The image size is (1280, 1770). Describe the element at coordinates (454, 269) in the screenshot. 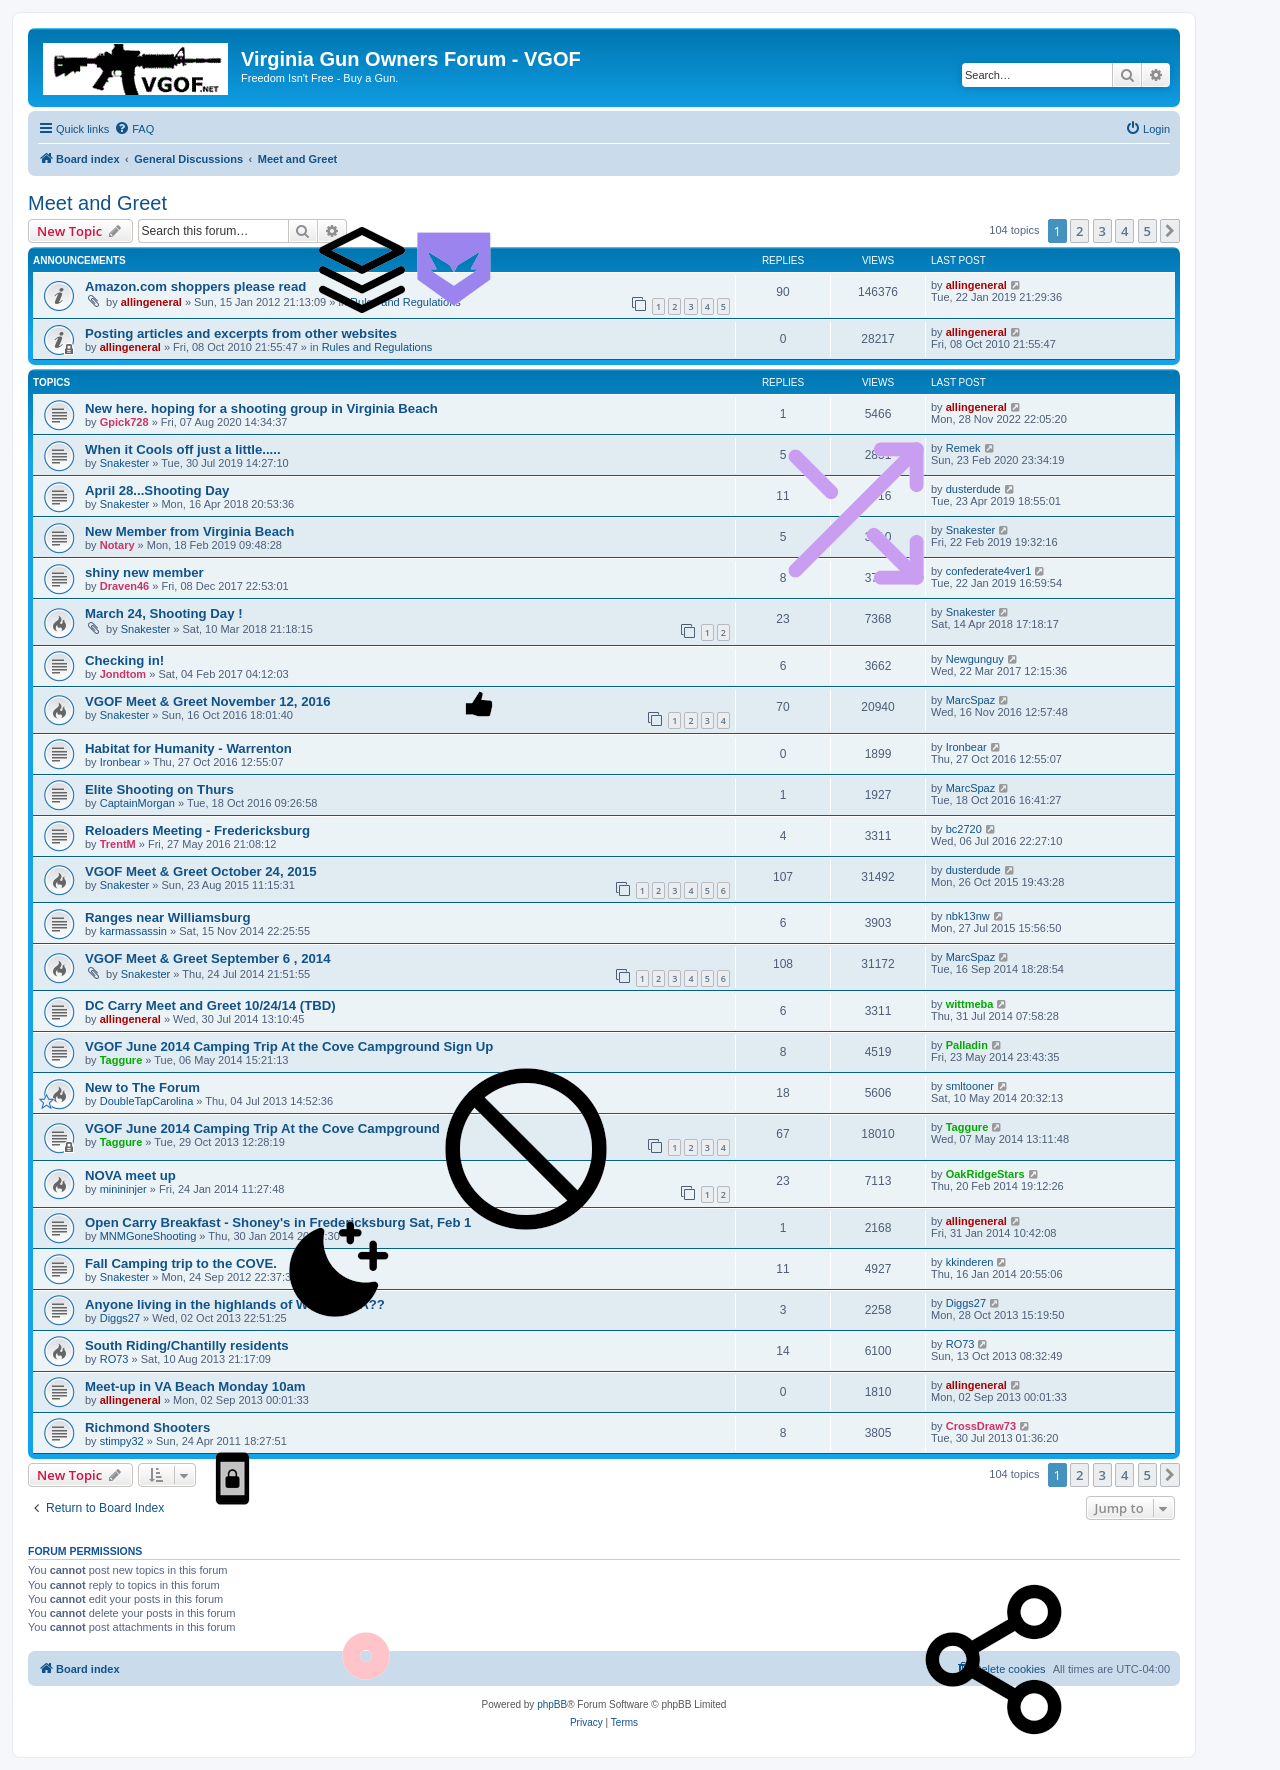

I see `indicates membership in Discord's HypeSquad House of Bravery` at that location.